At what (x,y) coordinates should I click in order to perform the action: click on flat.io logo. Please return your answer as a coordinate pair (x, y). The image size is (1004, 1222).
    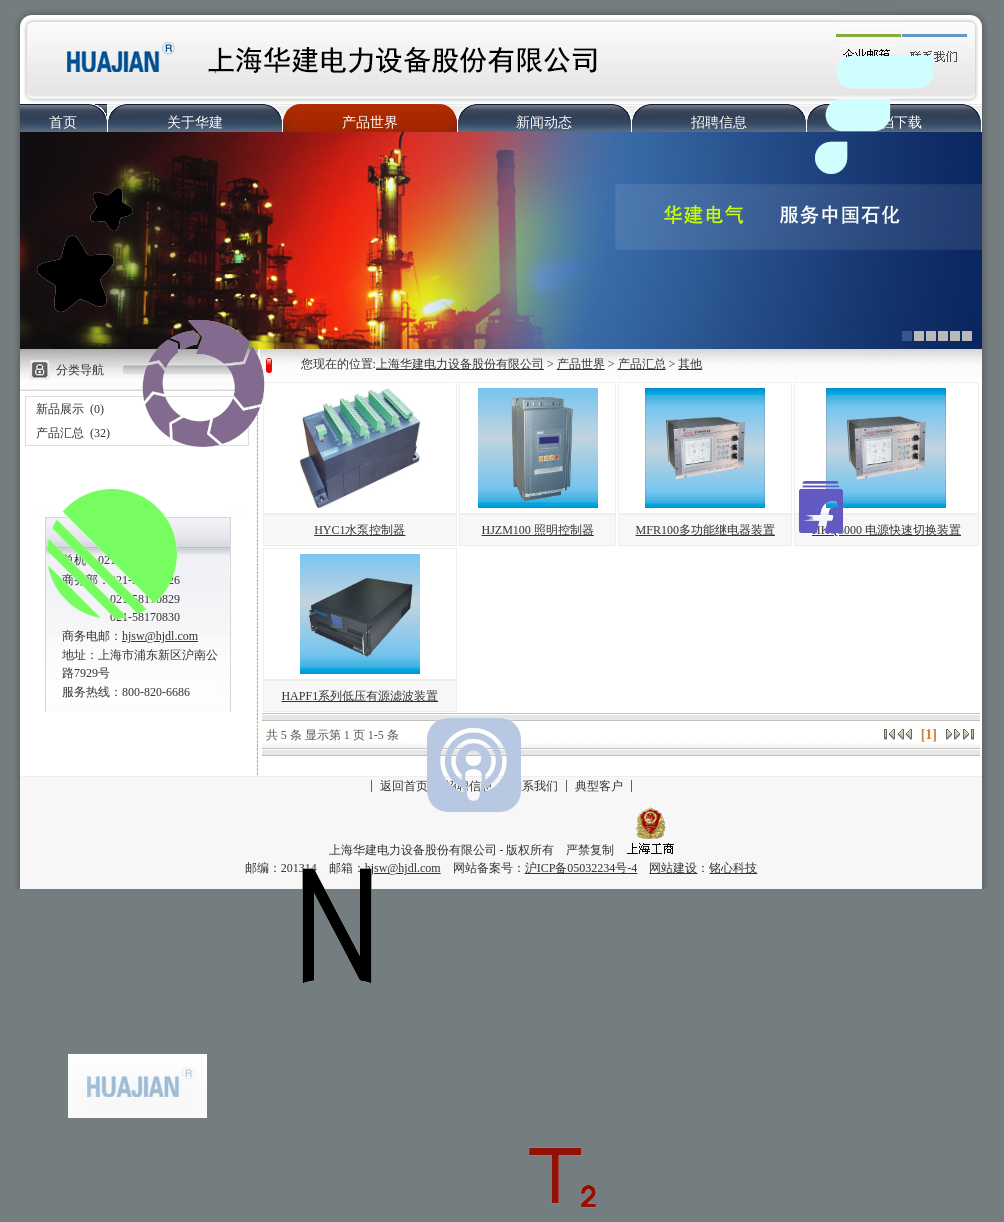
    Looking at the image, I should click on (874, 115).